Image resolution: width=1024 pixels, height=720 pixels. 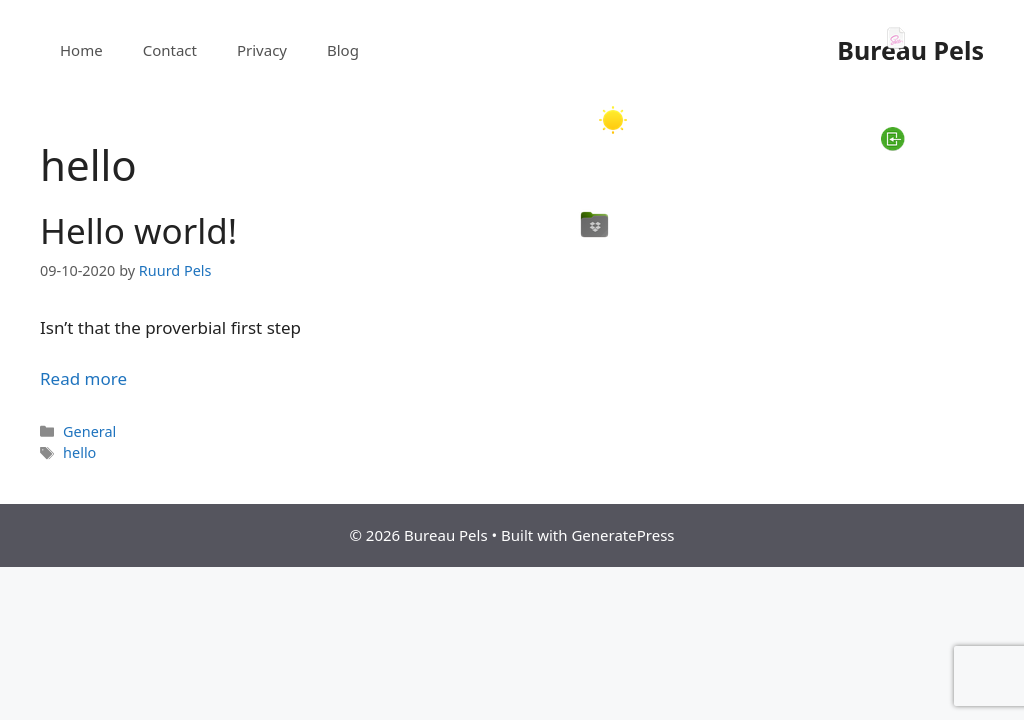 I want to click on log out of your account, so click(x=893, y=139).